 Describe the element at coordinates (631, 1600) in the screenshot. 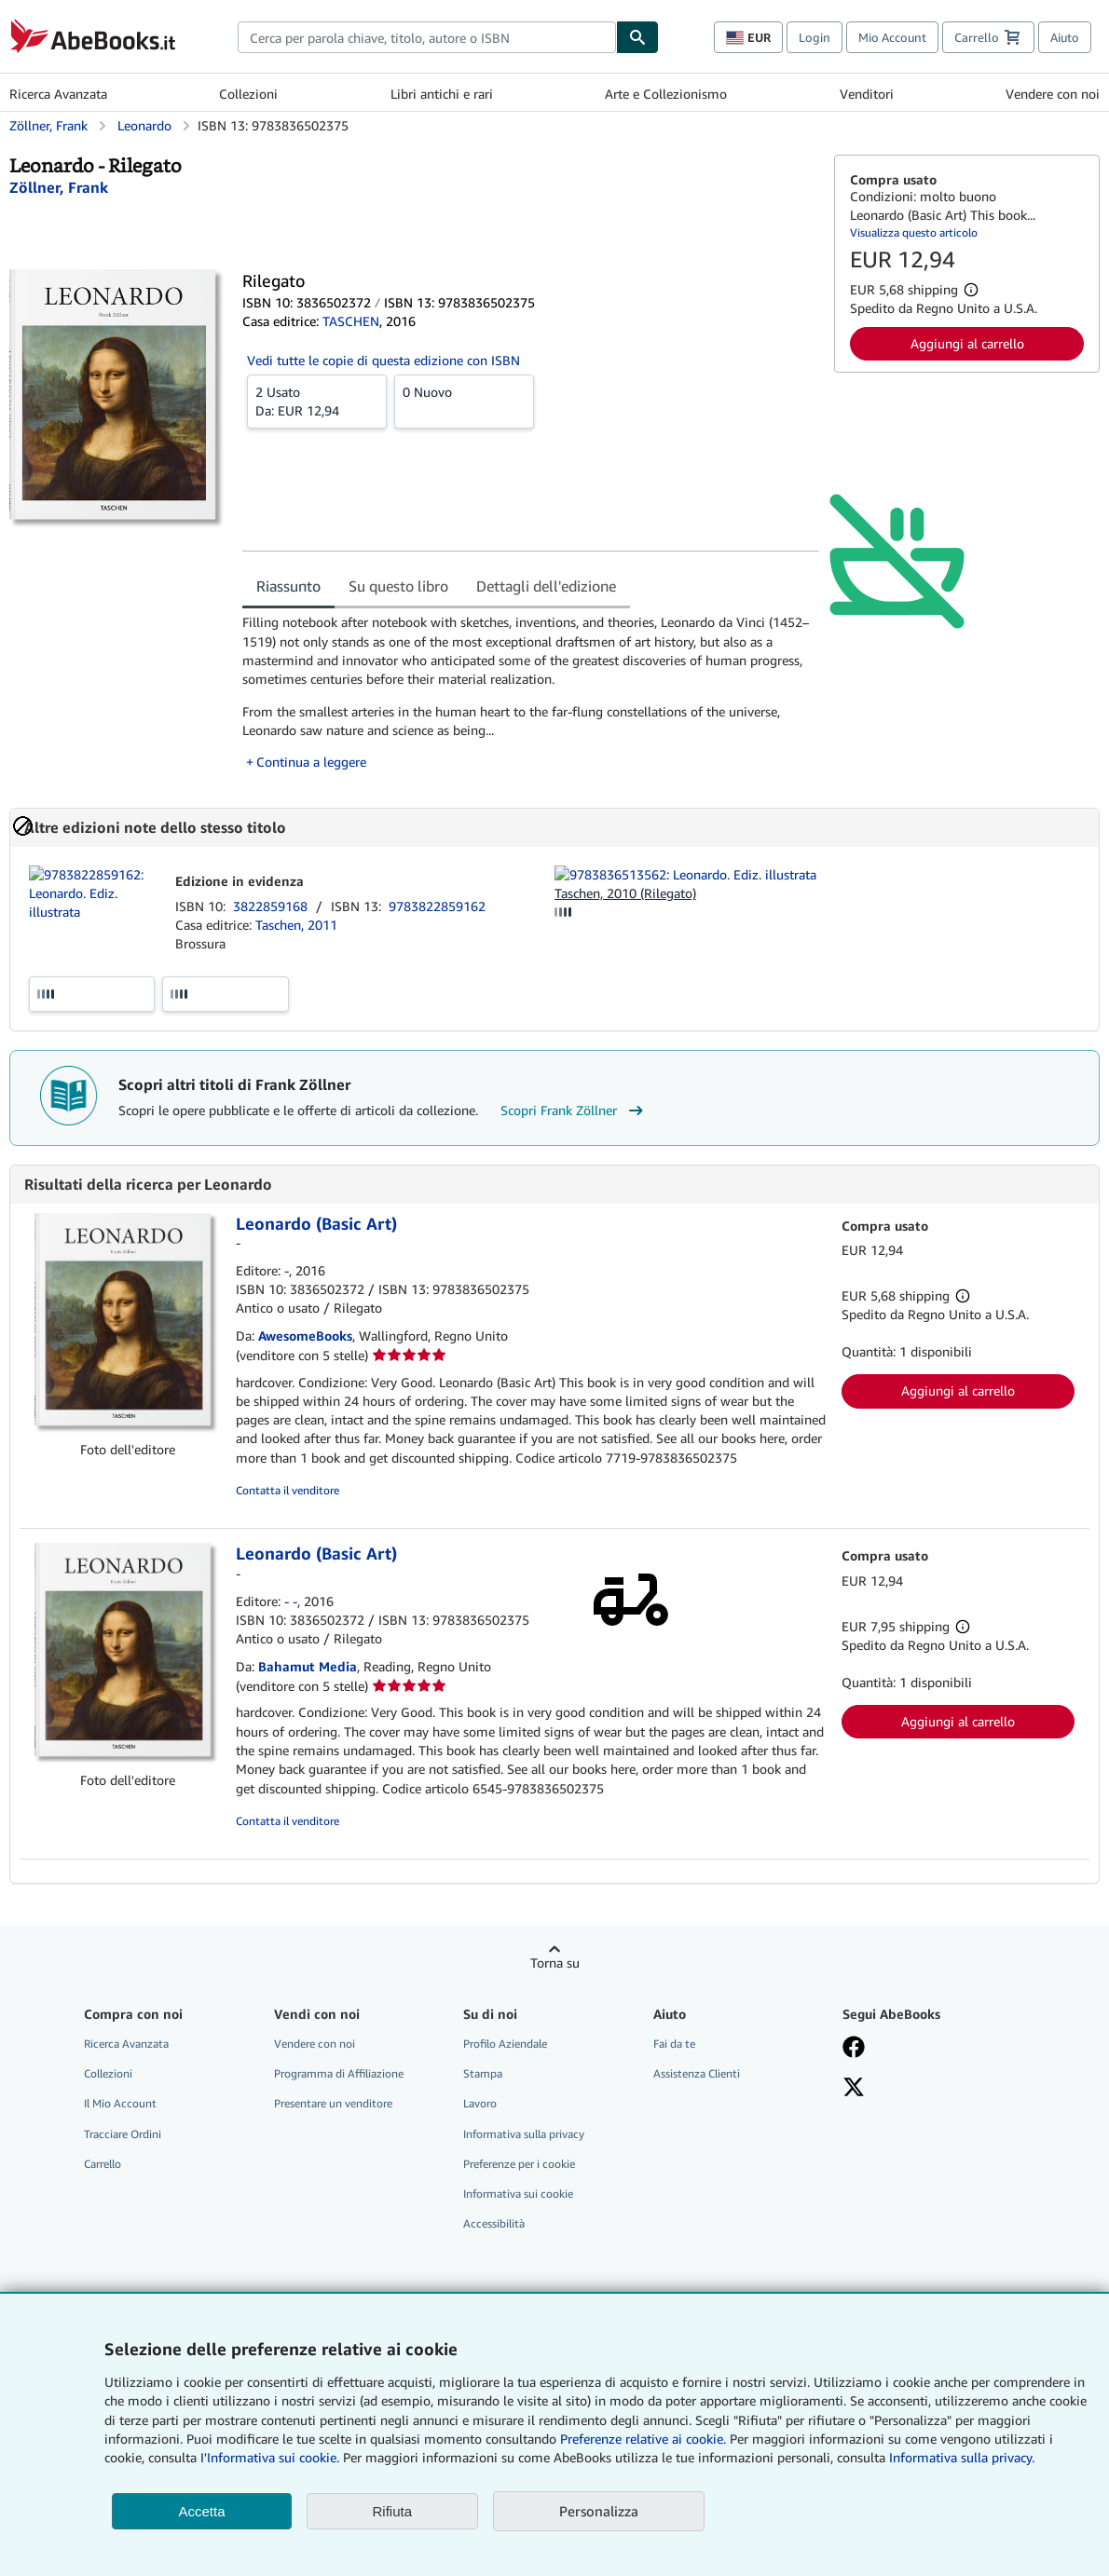

I see `select moped or scooter delivery option` at that location.